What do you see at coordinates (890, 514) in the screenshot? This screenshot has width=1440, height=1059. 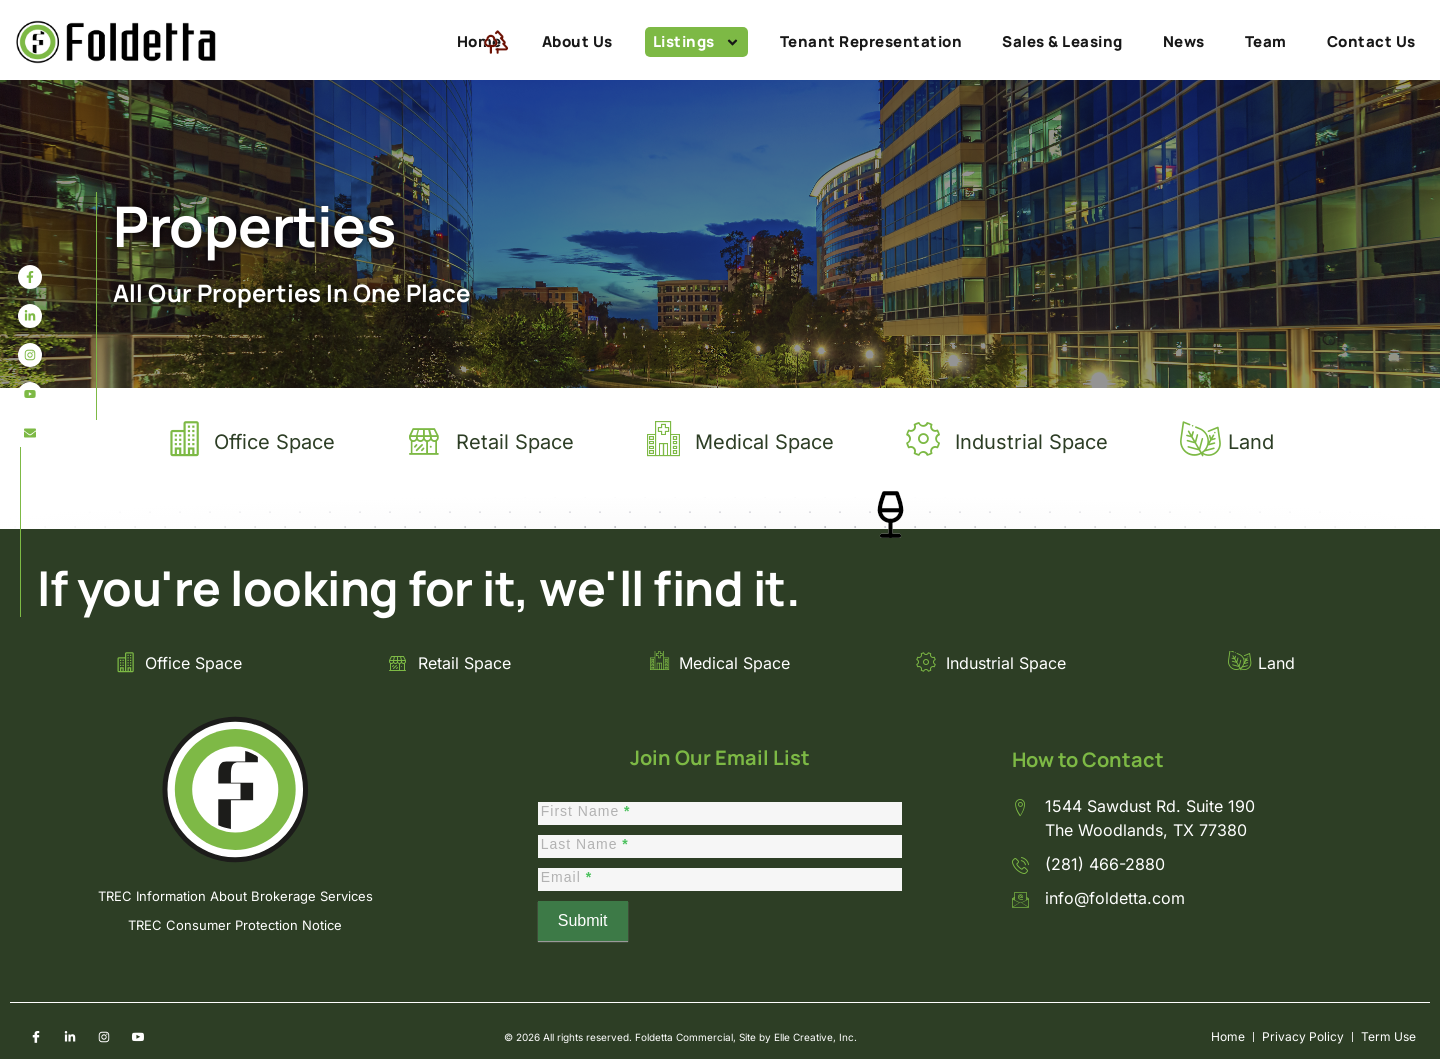 I see `browse wine selection or menu` at bounding box center [890, 514].